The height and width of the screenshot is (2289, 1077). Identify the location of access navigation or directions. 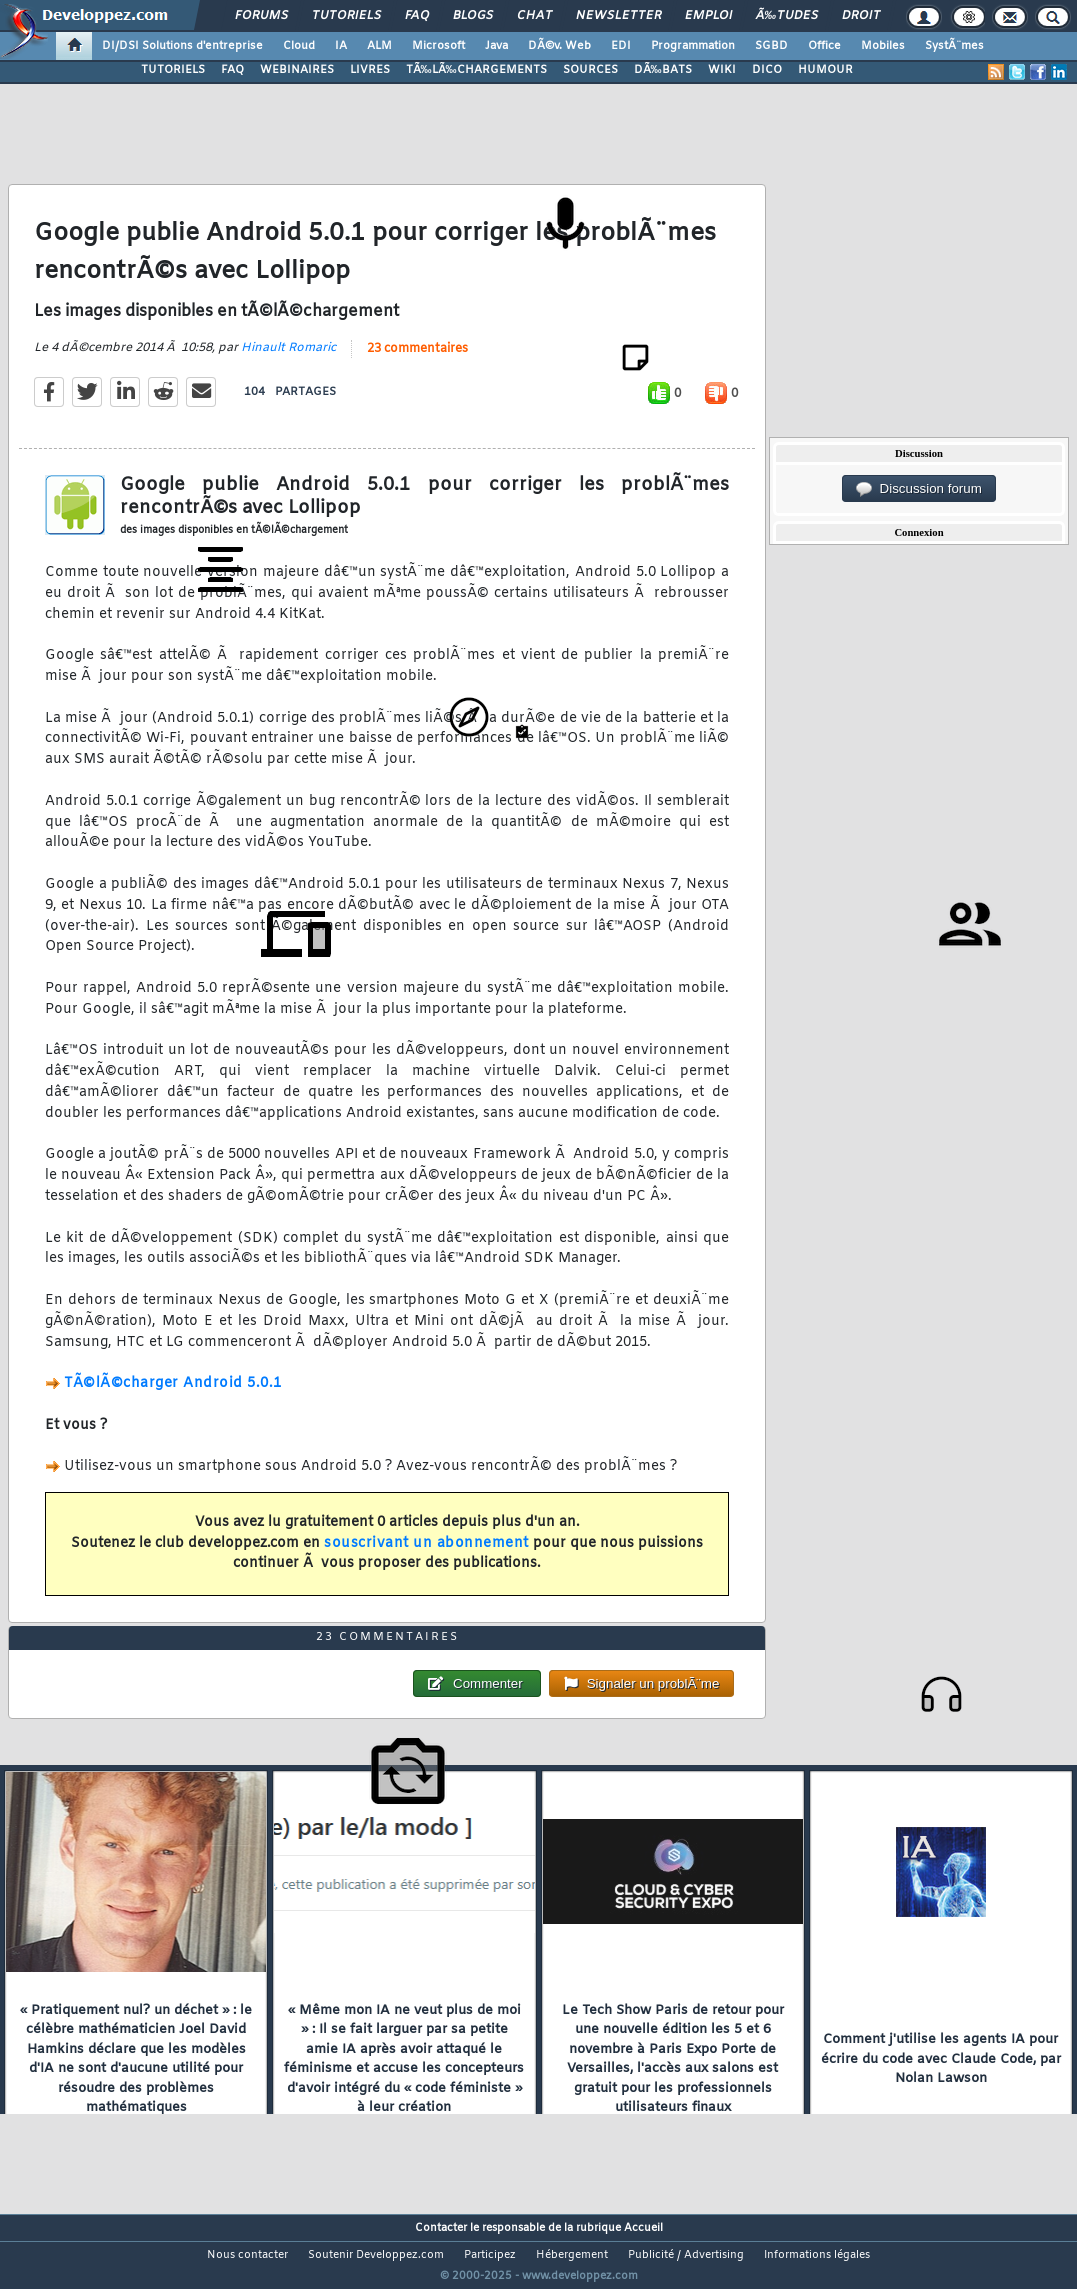
(469, 717).